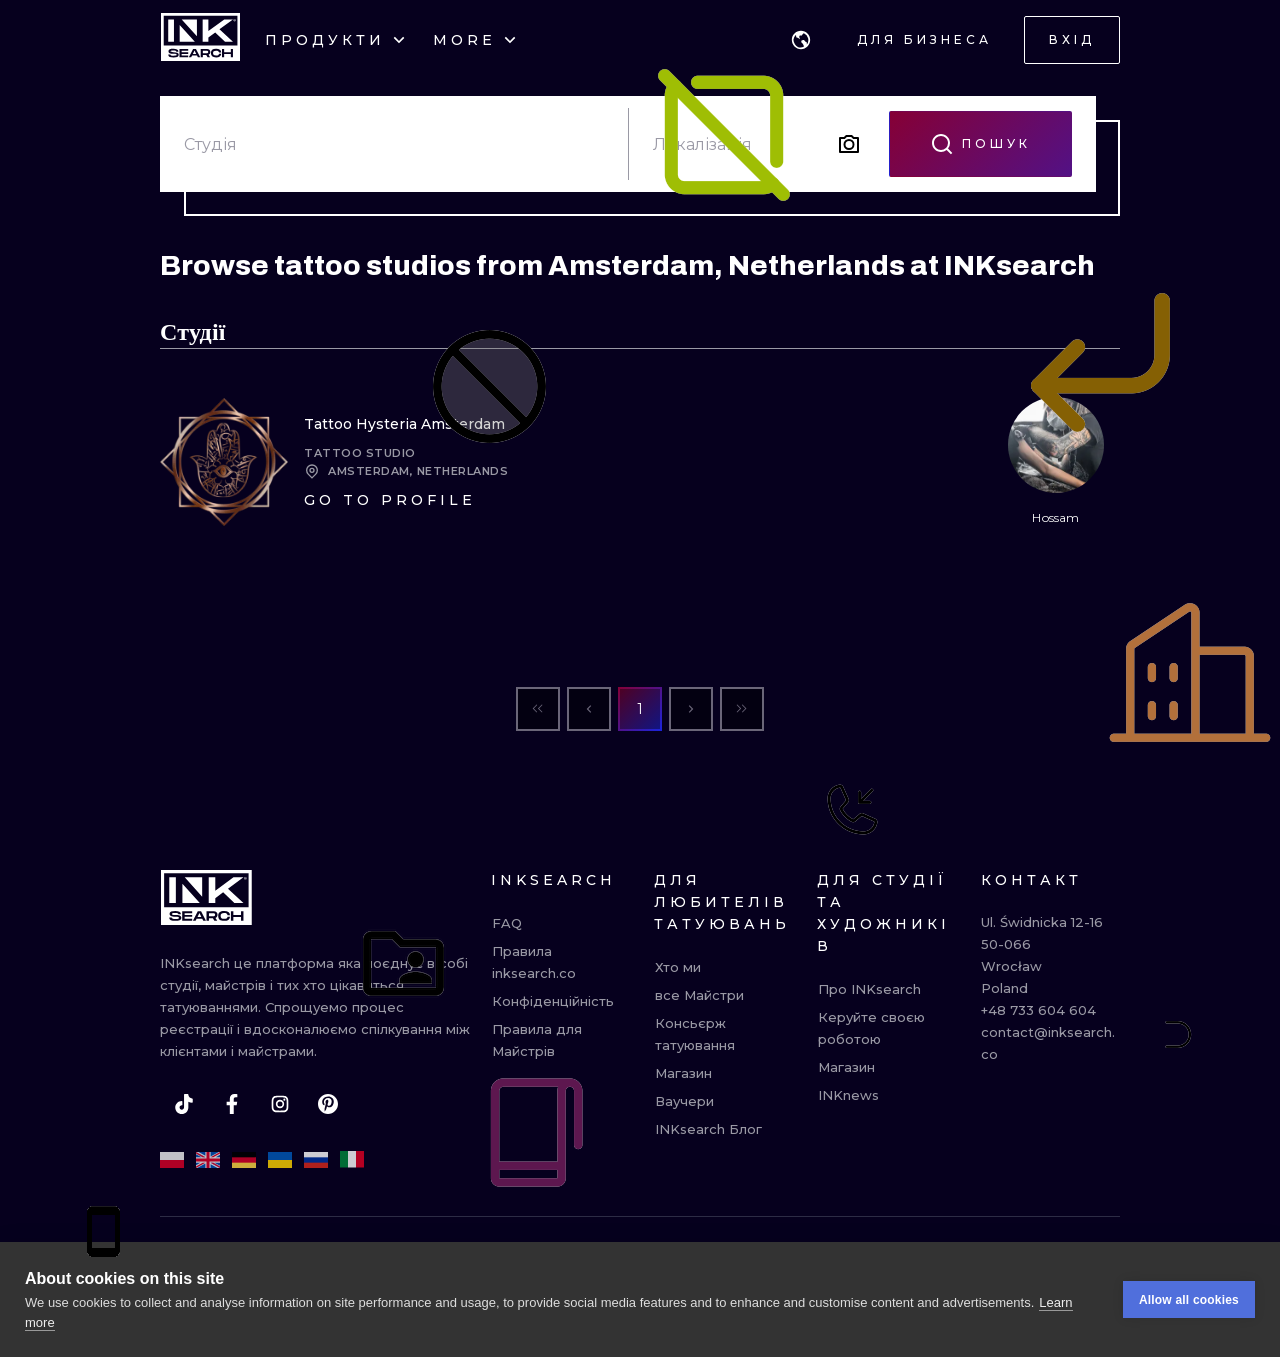  What do you see at coordinates (1100, 362) in the screenshot?
I see `return or go back to previous content` at bounding box center [1100, 362].